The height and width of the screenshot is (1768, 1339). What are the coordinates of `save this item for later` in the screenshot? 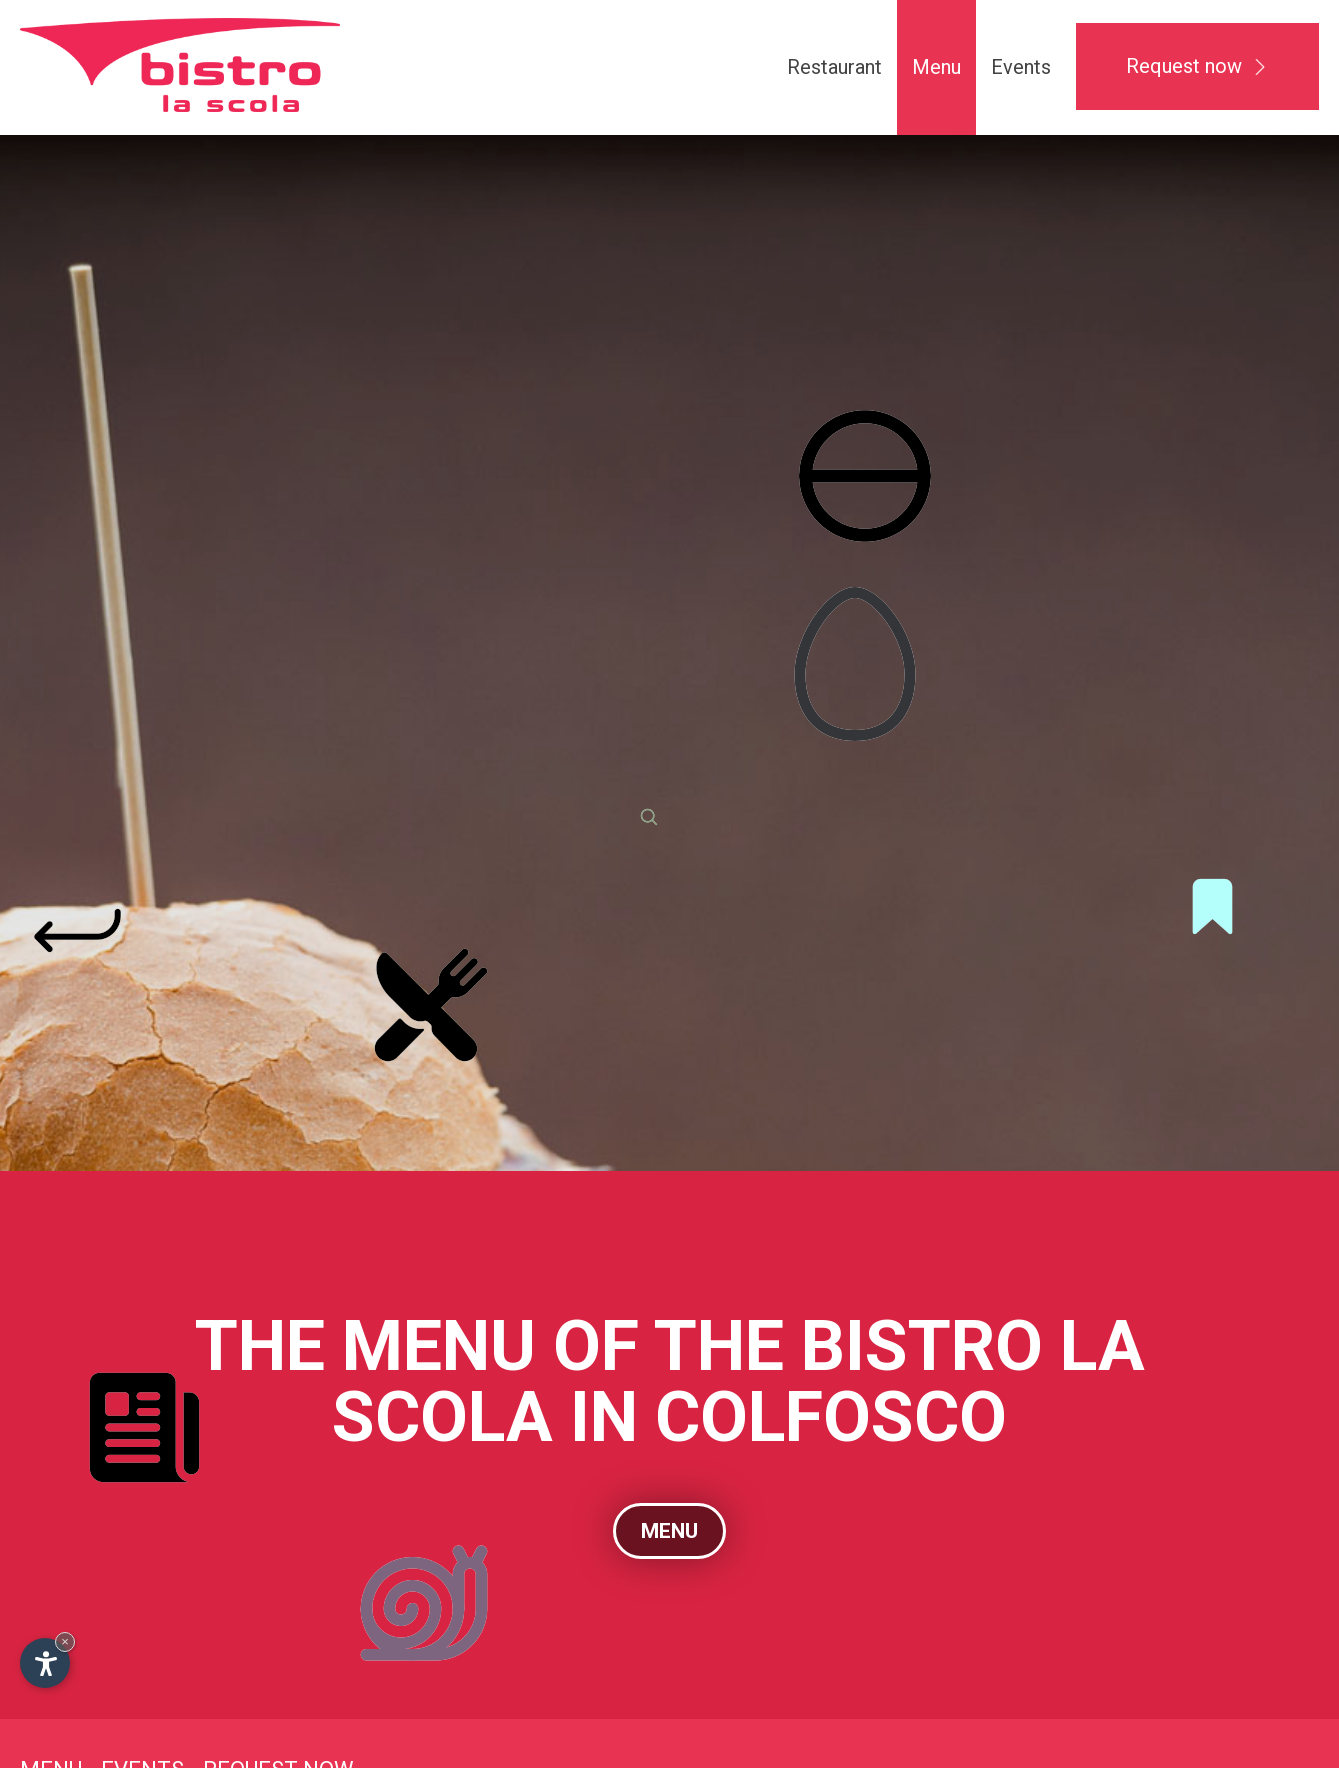 It's located at (1212, 906).